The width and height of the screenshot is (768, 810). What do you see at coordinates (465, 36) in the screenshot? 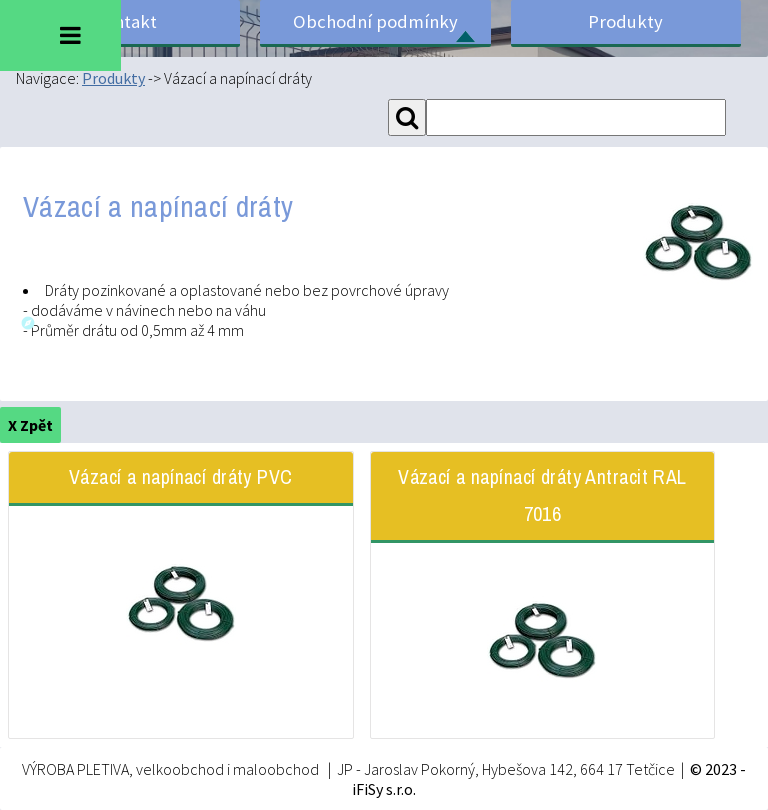
I see `collapse an expanded section or menu` at bounding box center [465, 36].